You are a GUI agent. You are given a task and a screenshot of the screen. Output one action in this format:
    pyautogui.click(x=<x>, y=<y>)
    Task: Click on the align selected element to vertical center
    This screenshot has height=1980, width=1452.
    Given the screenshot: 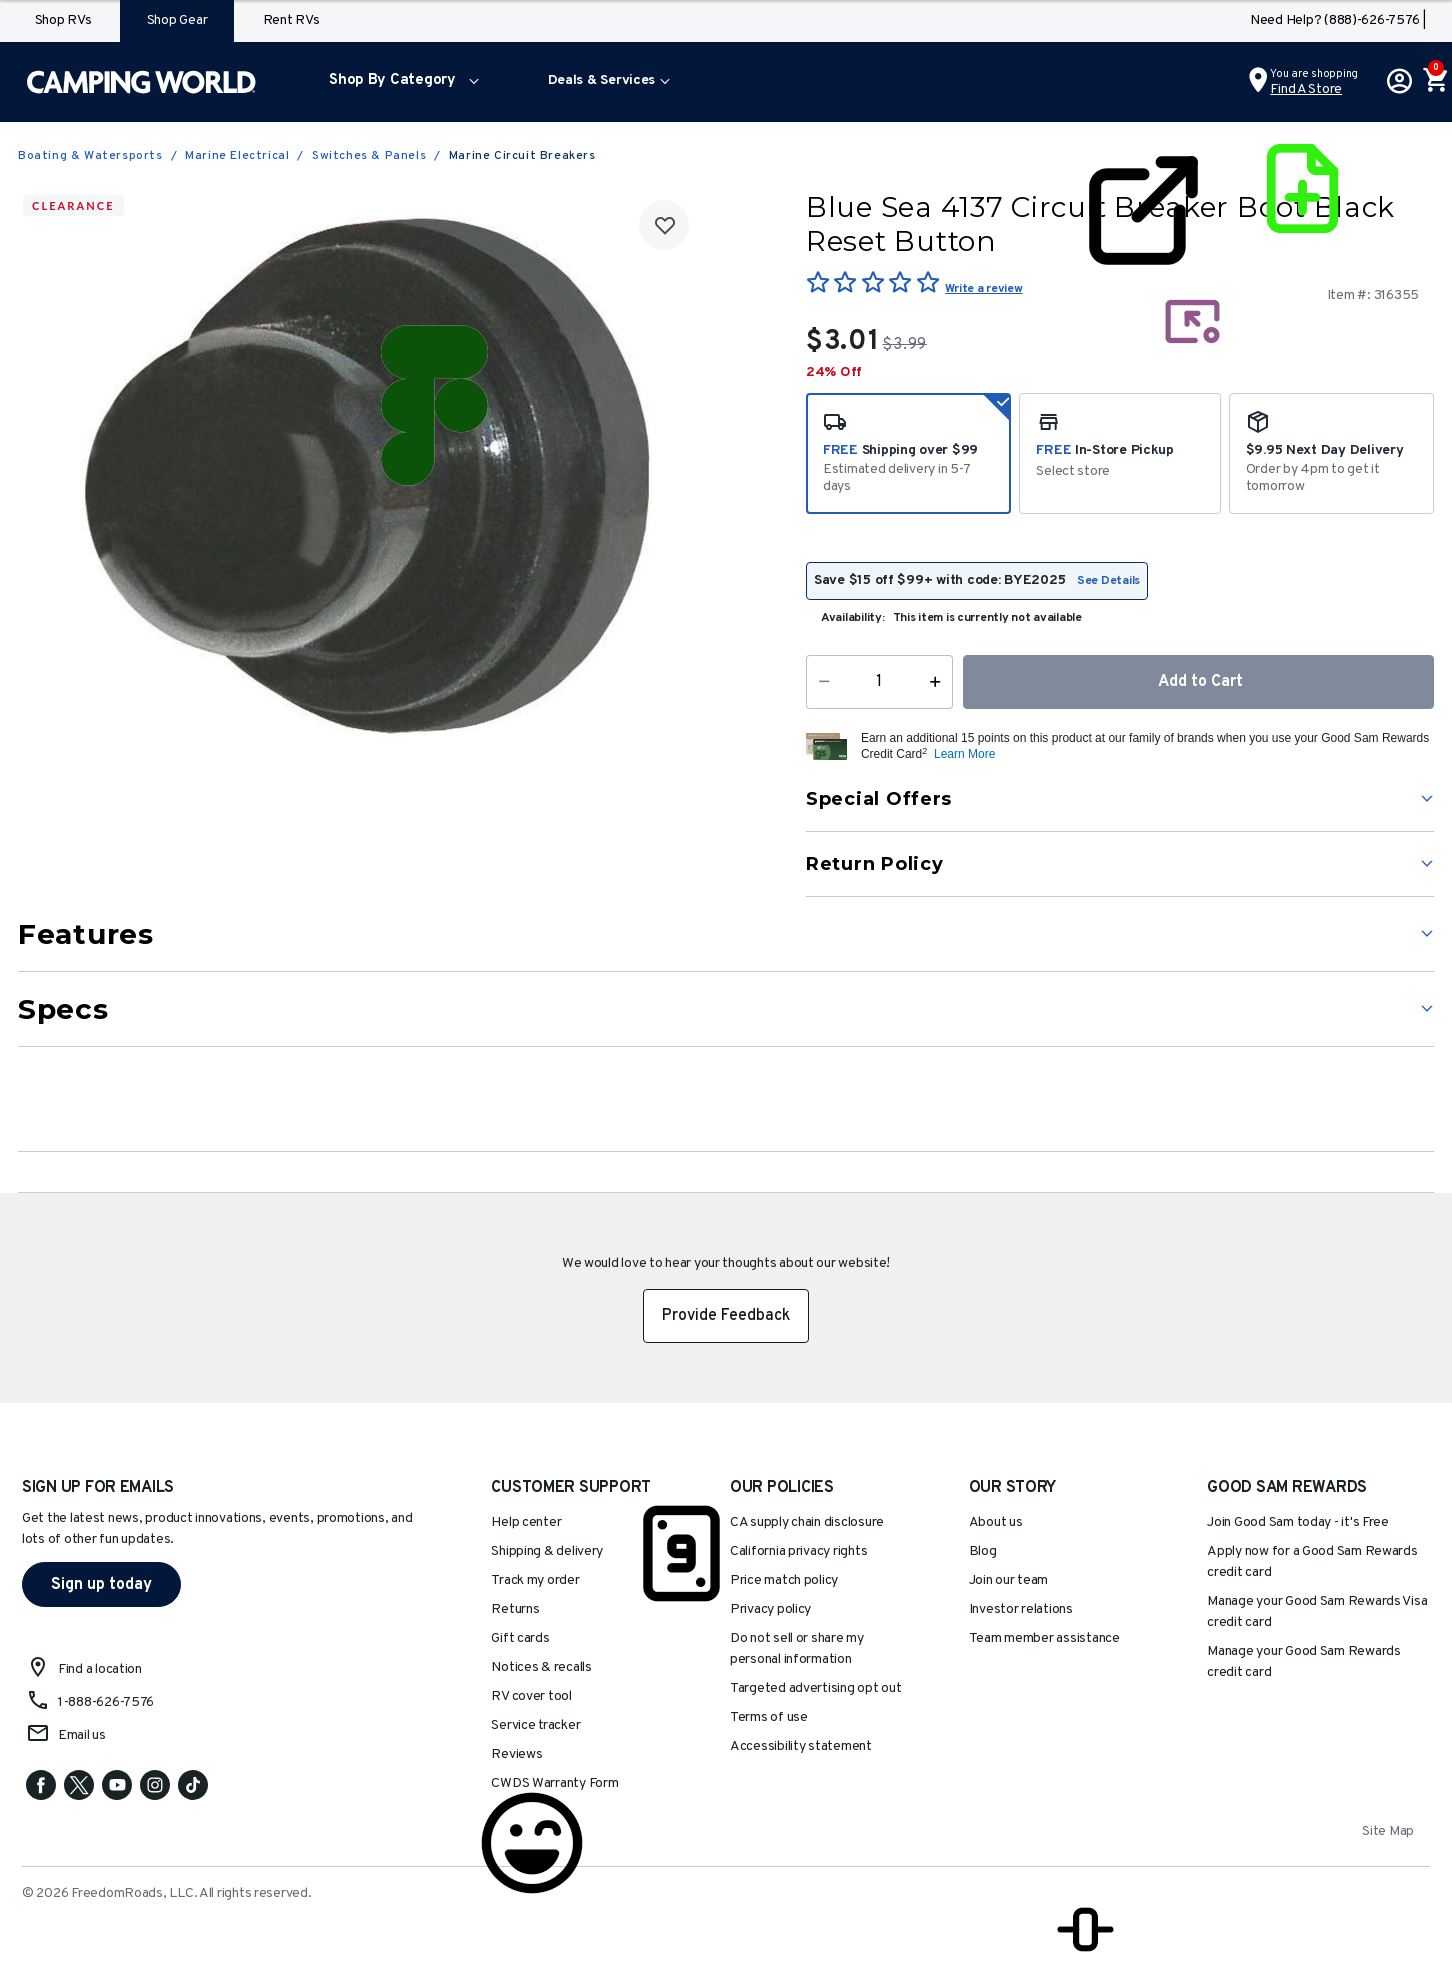 What is the action you would take?
    pyautogui.click(x=1085, y=1929)
    